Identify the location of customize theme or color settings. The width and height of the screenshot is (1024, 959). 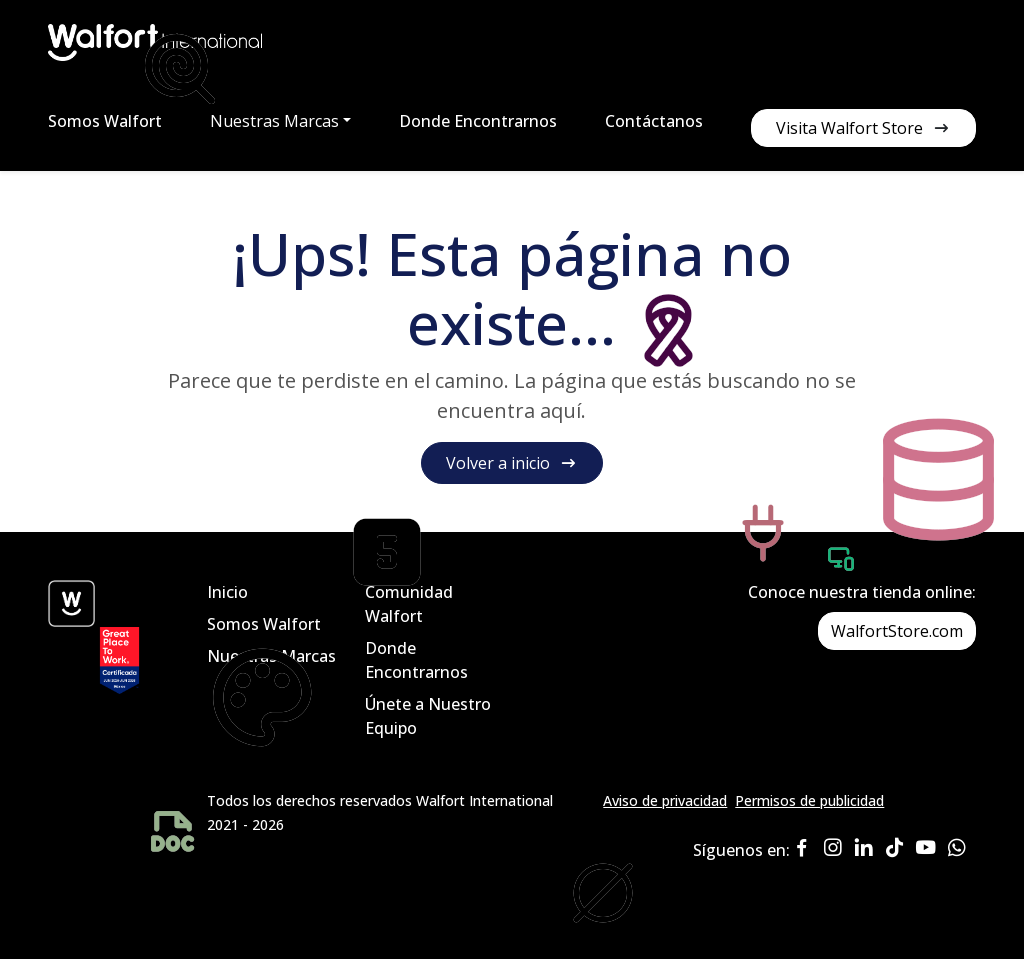
(262, 697).